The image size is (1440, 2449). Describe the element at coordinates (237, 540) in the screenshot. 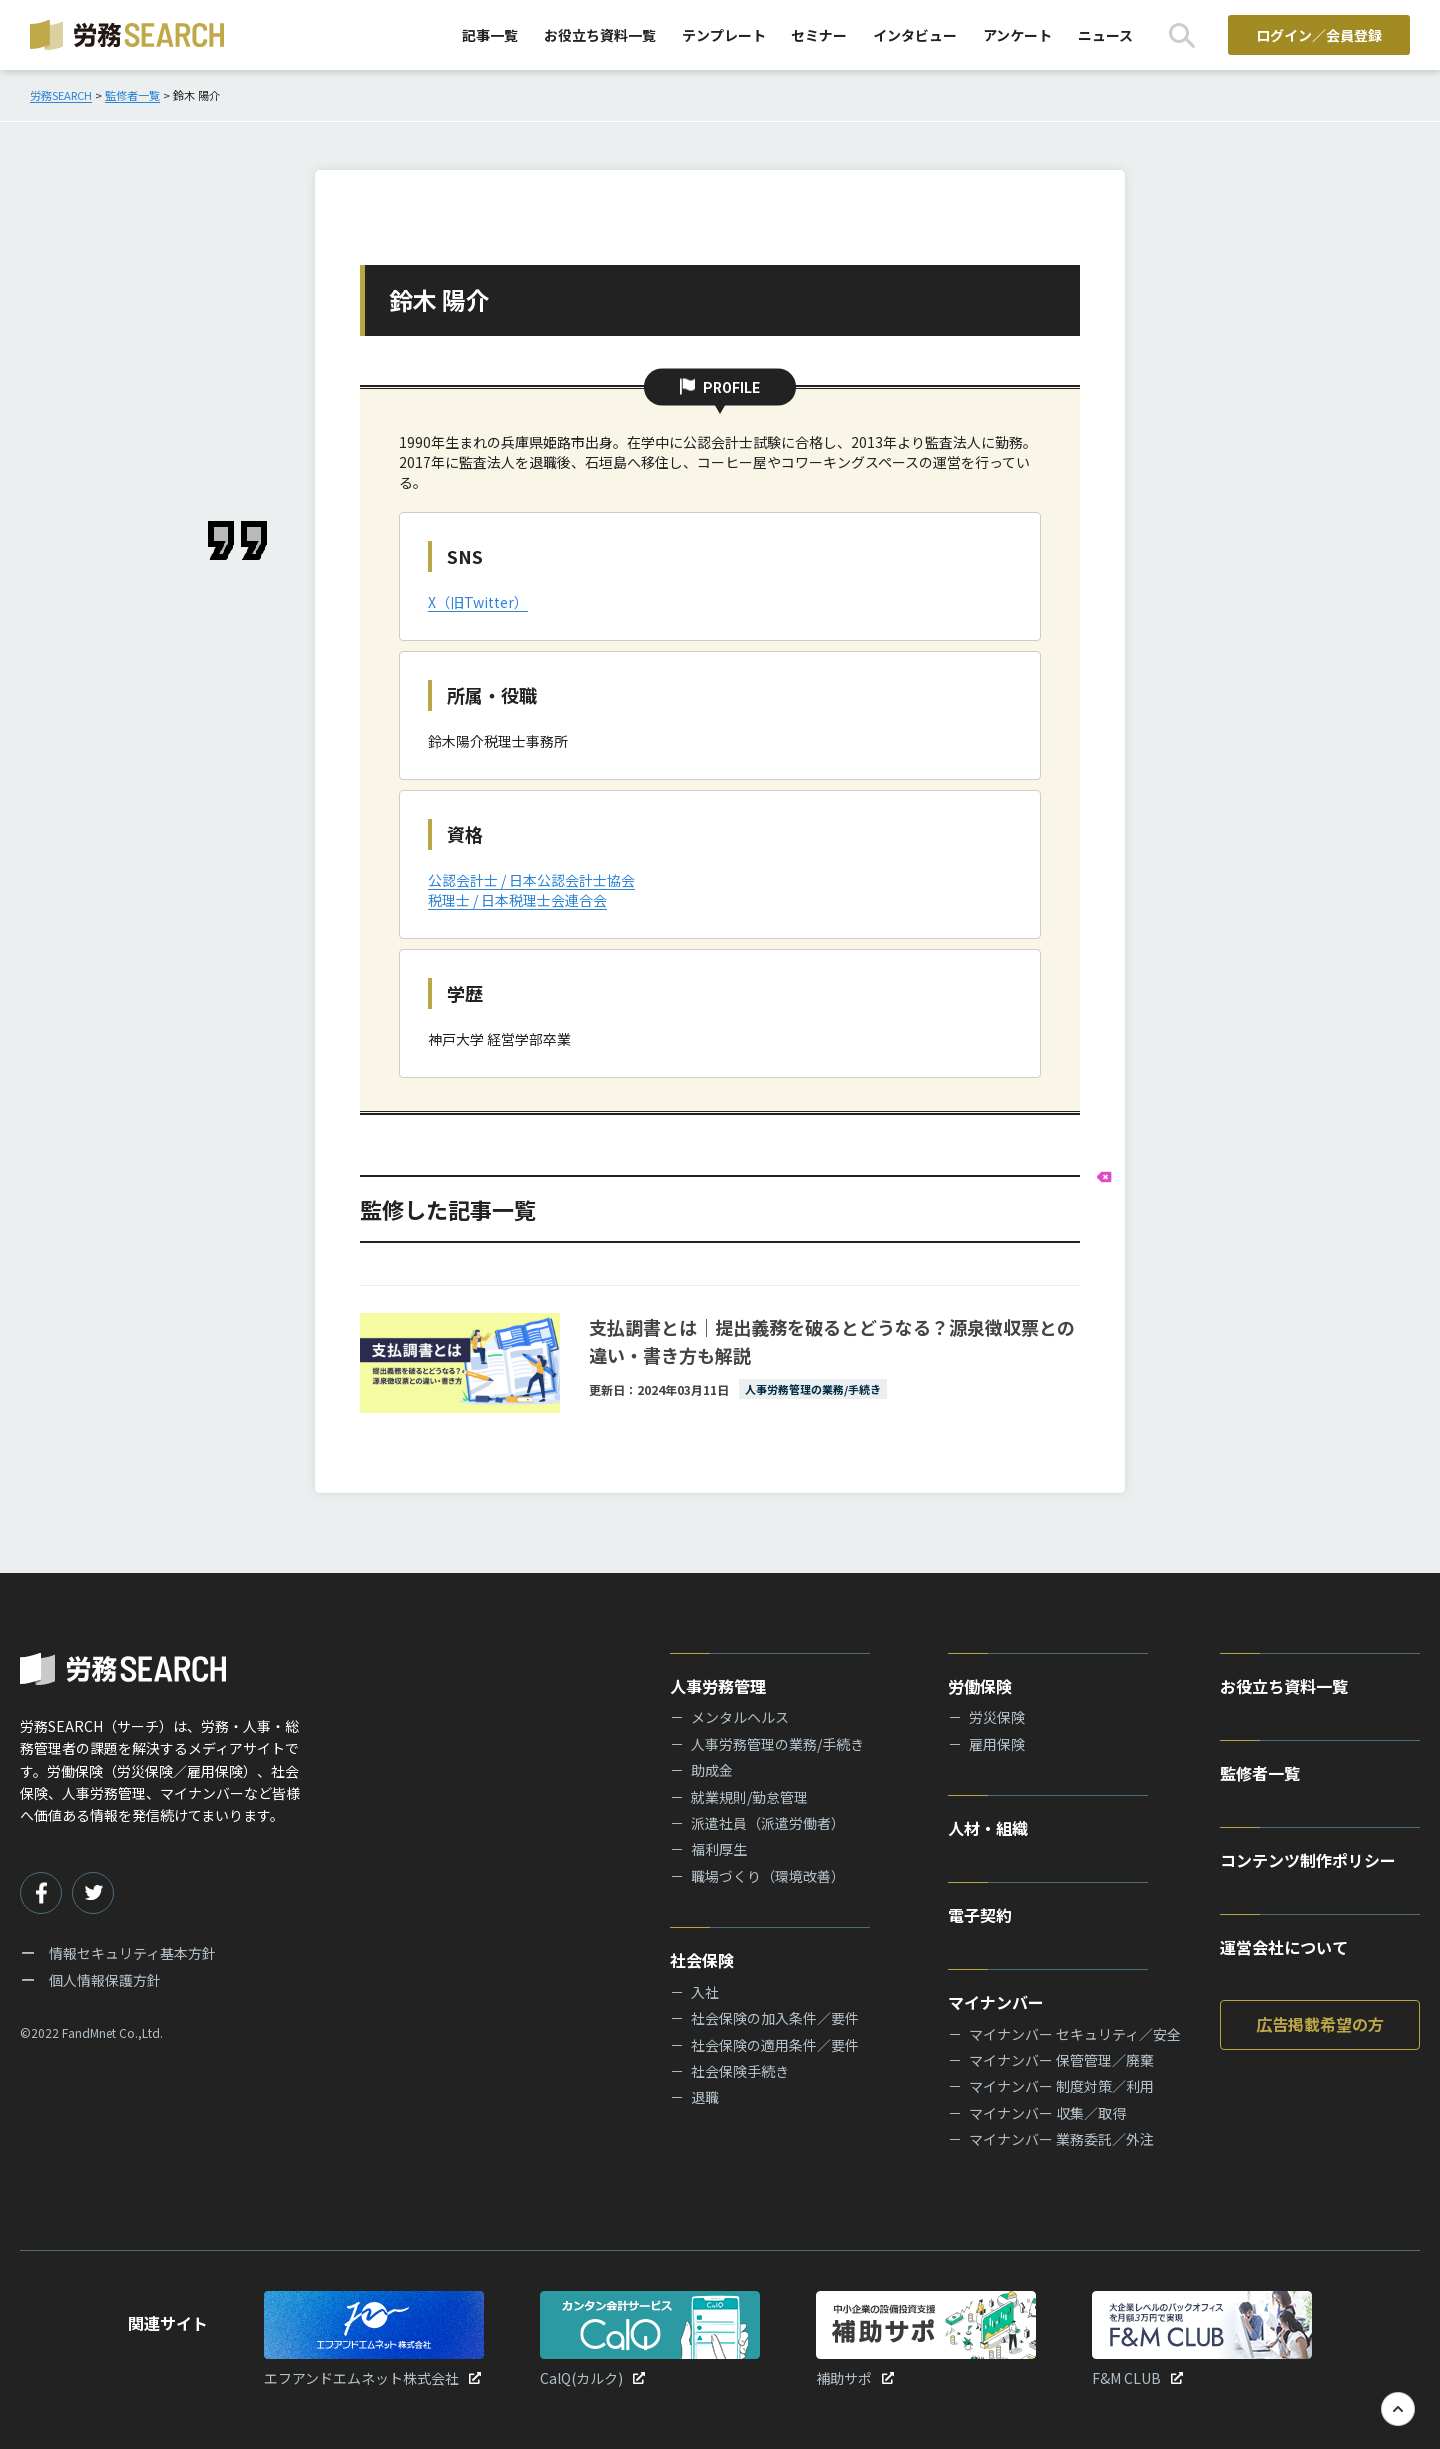

I see `insert a block quote` at that location.